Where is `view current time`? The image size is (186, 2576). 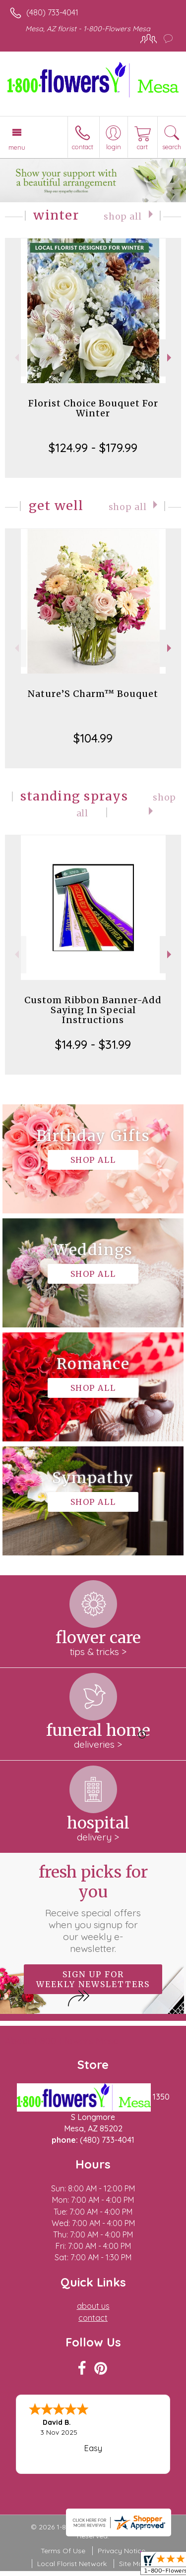 view current time is located at coordinates (142, 1734).